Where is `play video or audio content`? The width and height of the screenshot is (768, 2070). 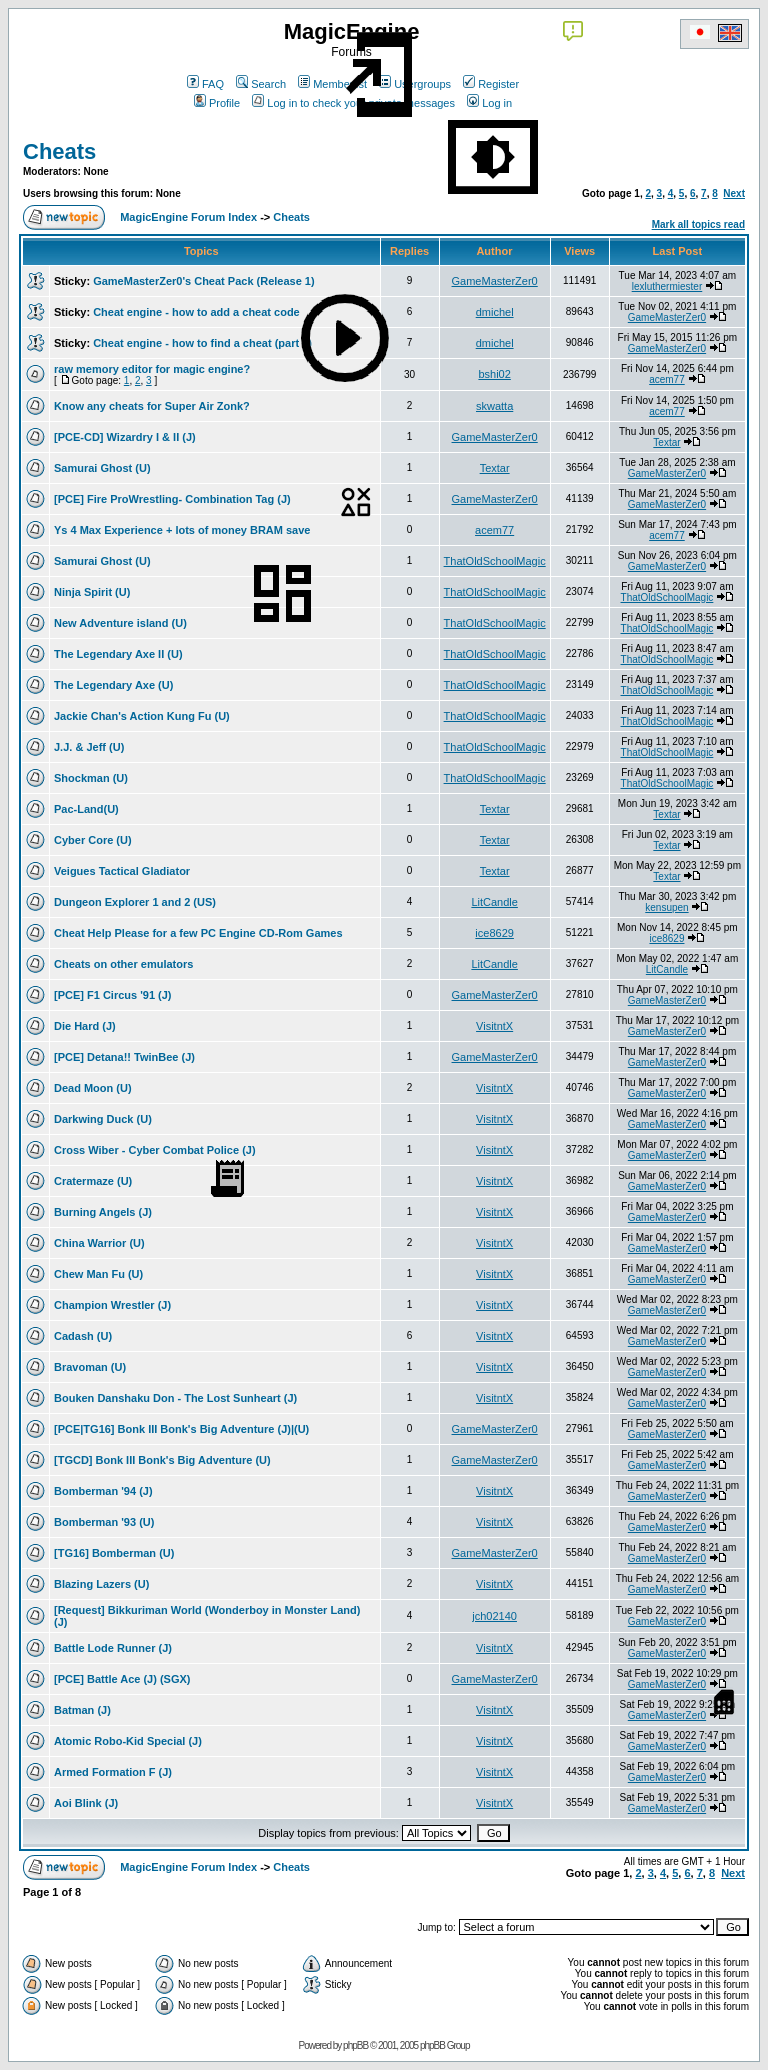
play video or audio content is located at coordinates (345, 338).